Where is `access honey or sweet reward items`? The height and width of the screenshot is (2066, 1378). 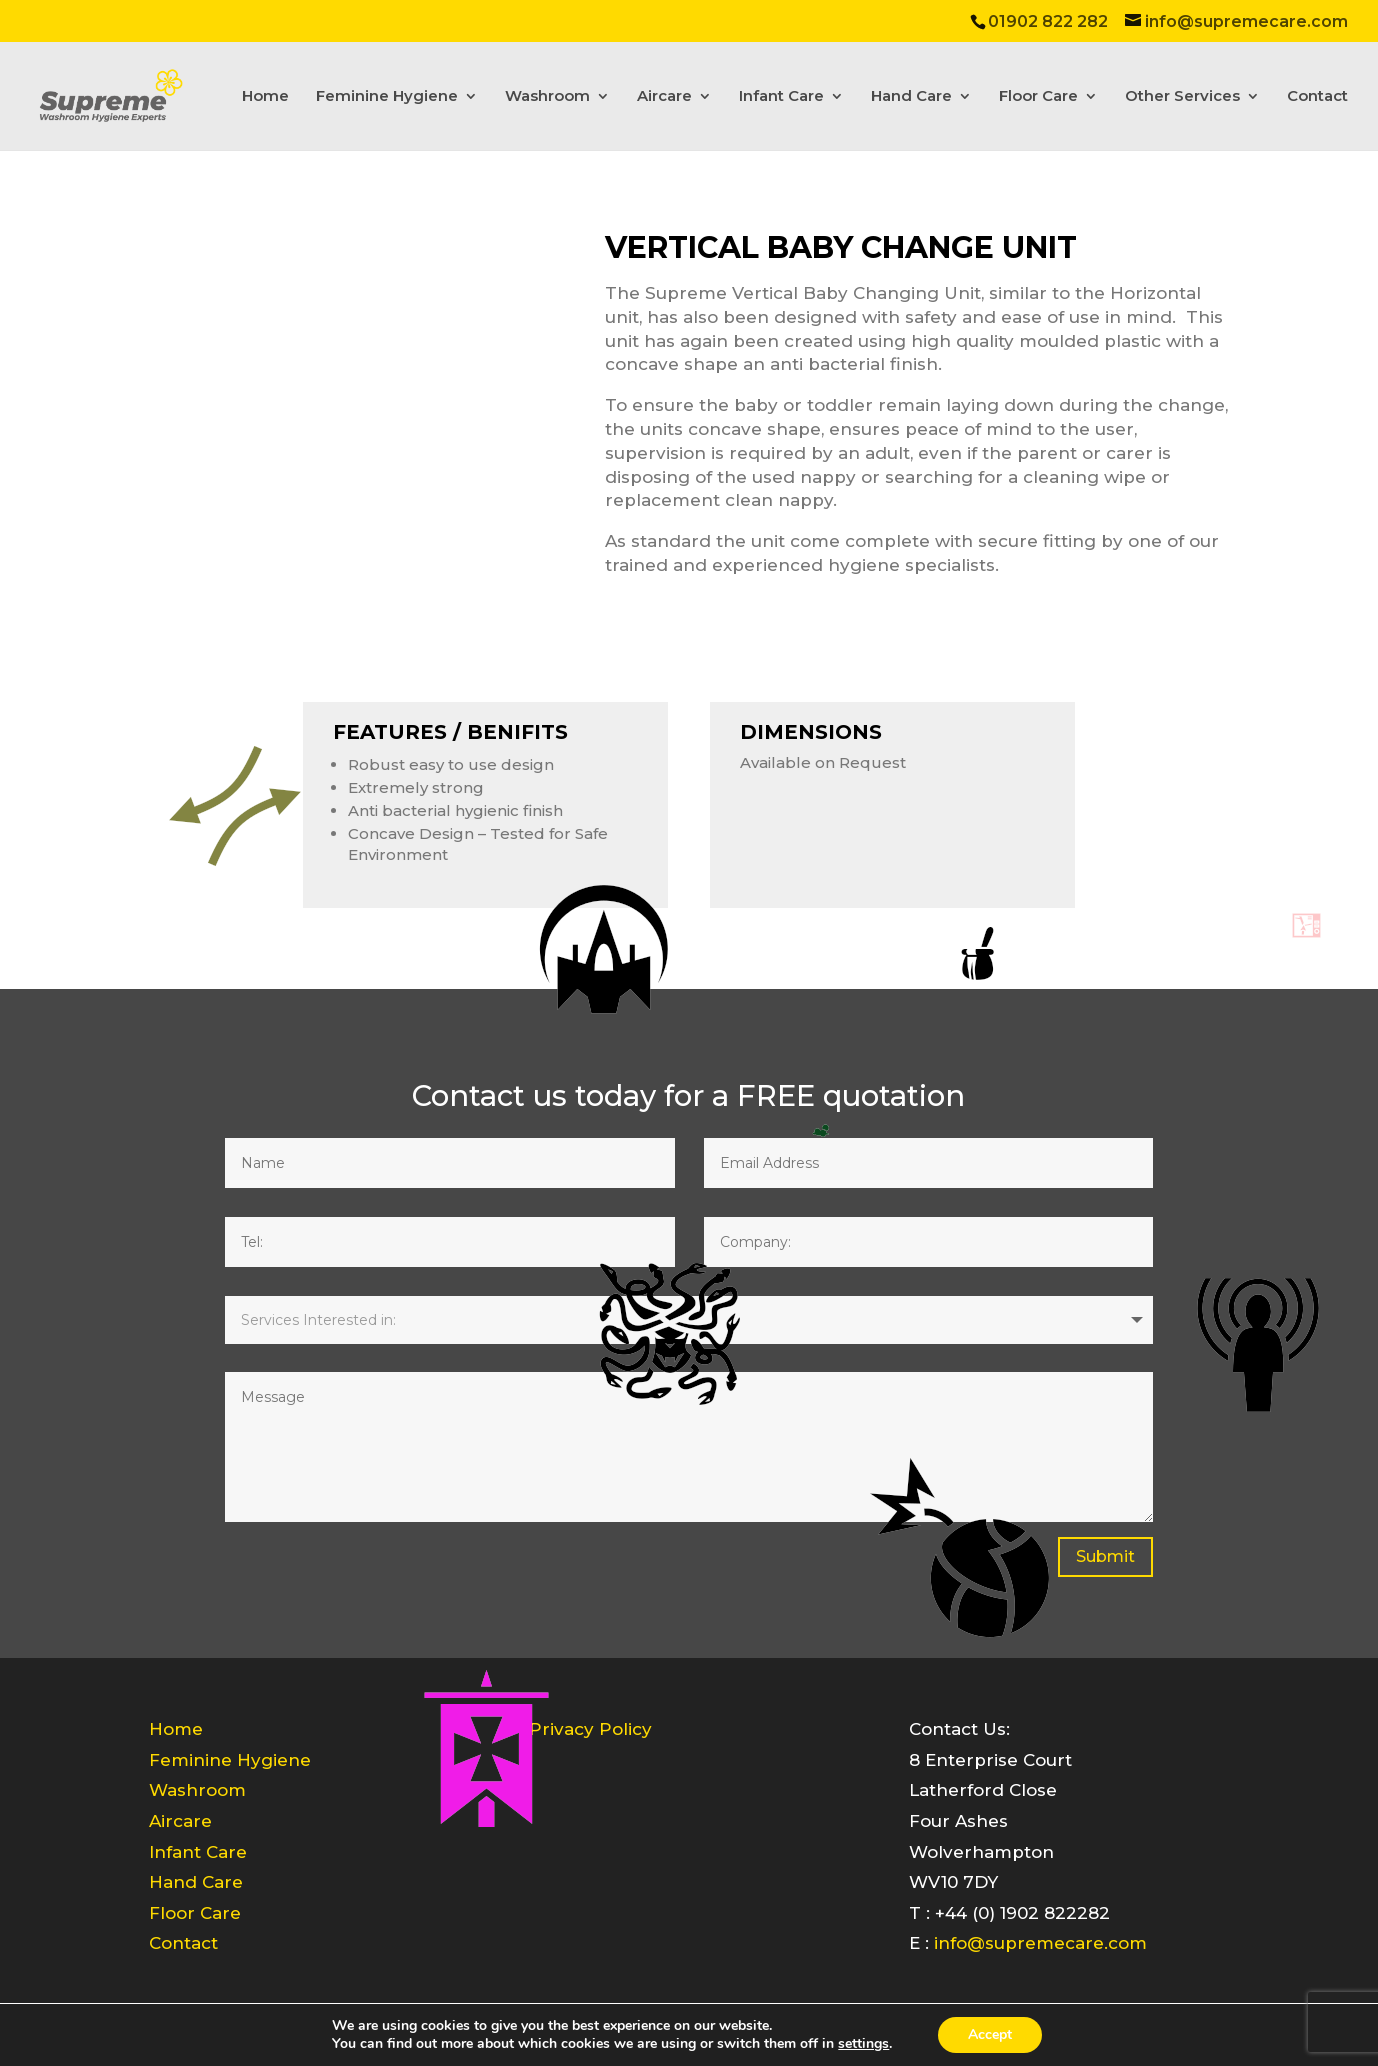 access honey or sweet reward items is located at coordinates (978, 953).